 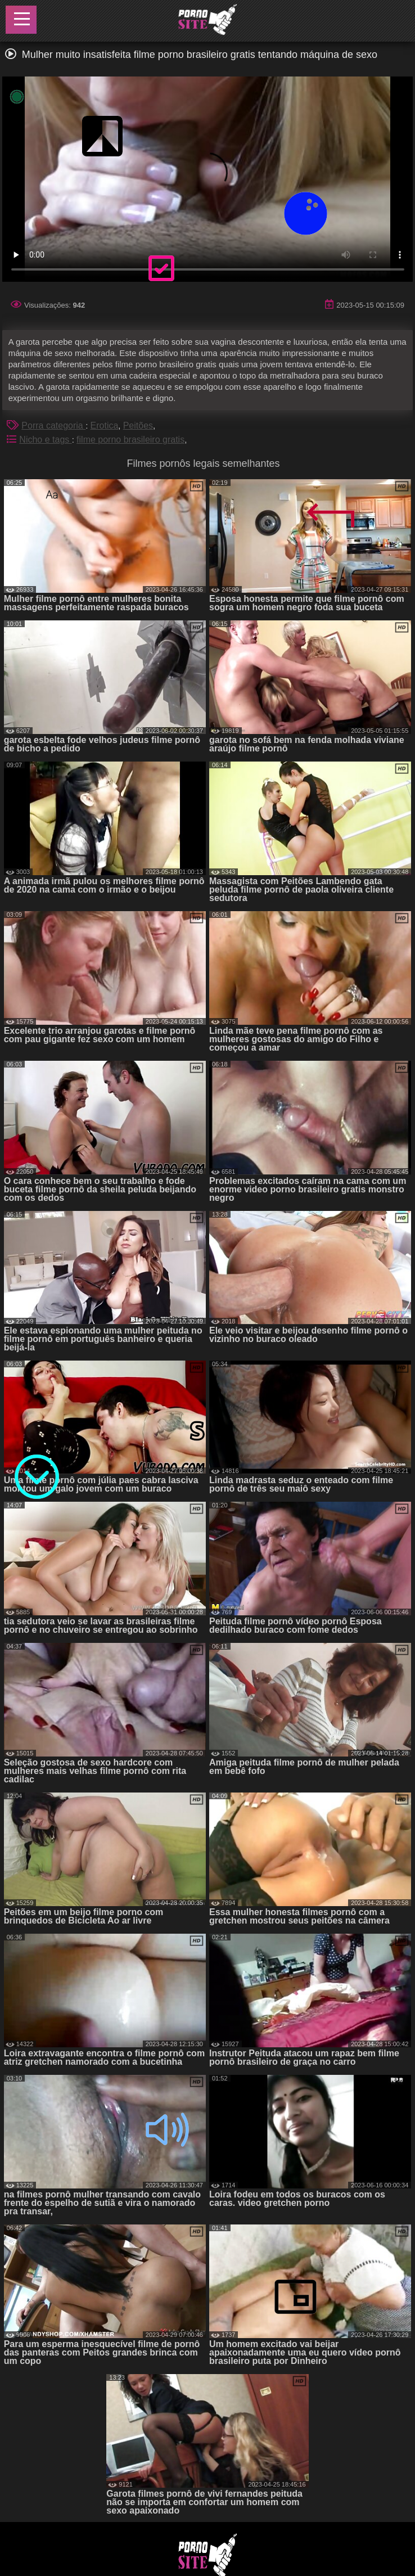 What do you see at coordinates (52, 494) in the screenshot?
I see `change text formatting or font settings` at bounding box center [52, 494].